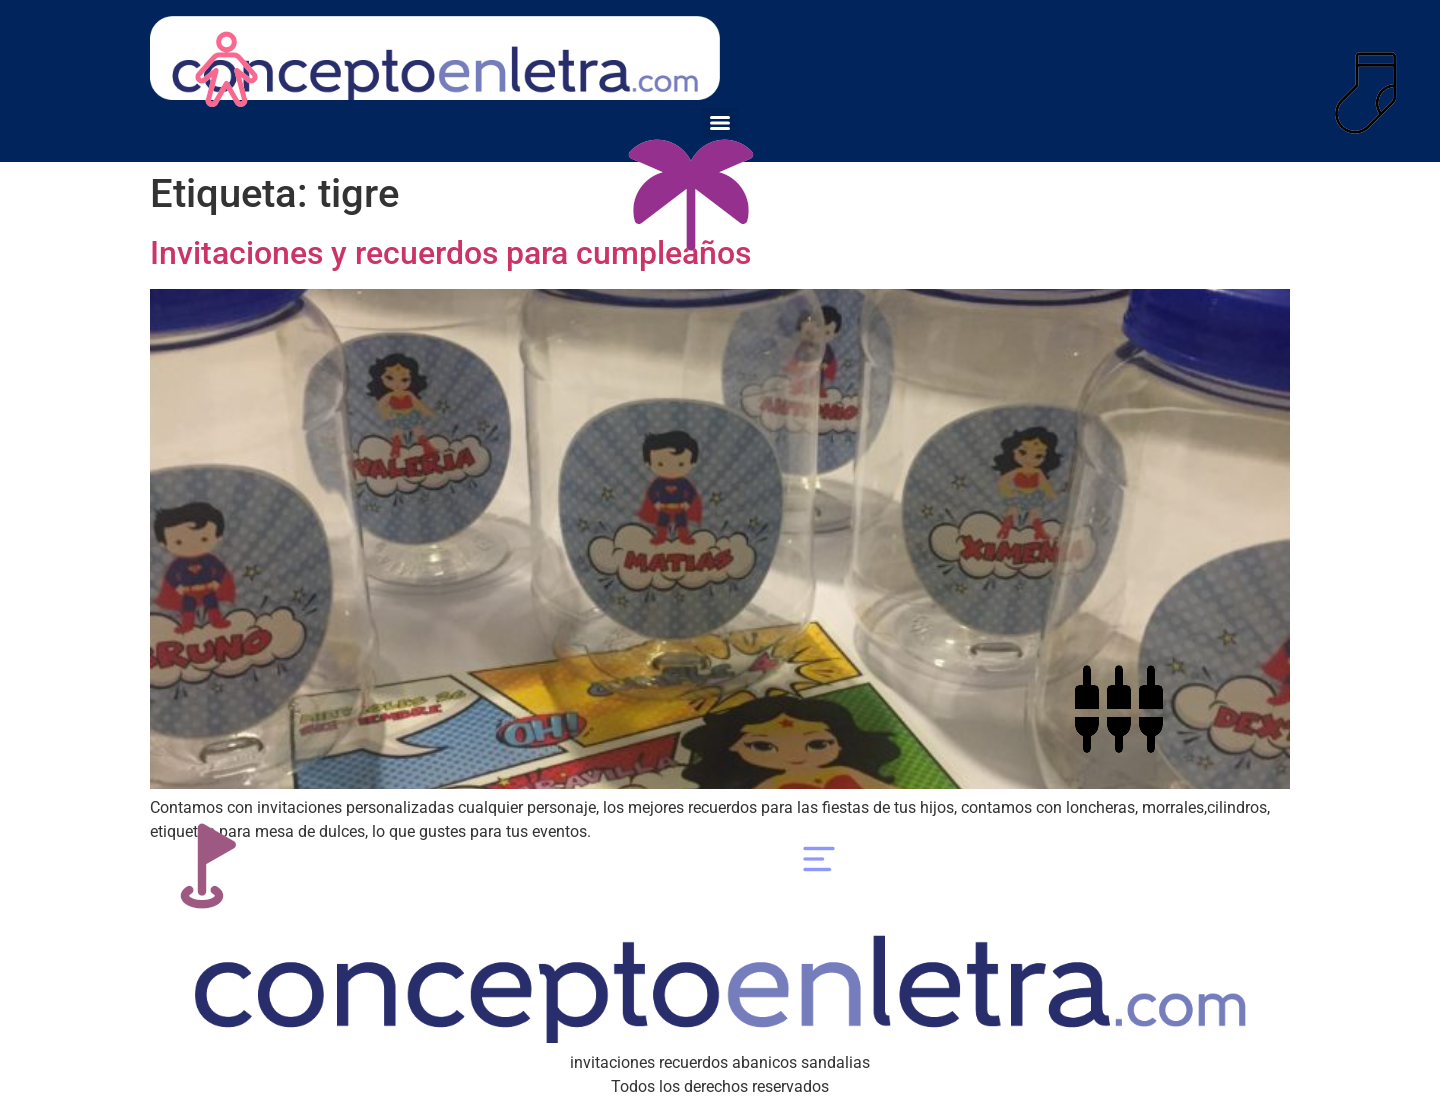  What do you see at coordinates (226, 70) in the screenshot?
I see `view your profile` at bounding box center [226, 70].